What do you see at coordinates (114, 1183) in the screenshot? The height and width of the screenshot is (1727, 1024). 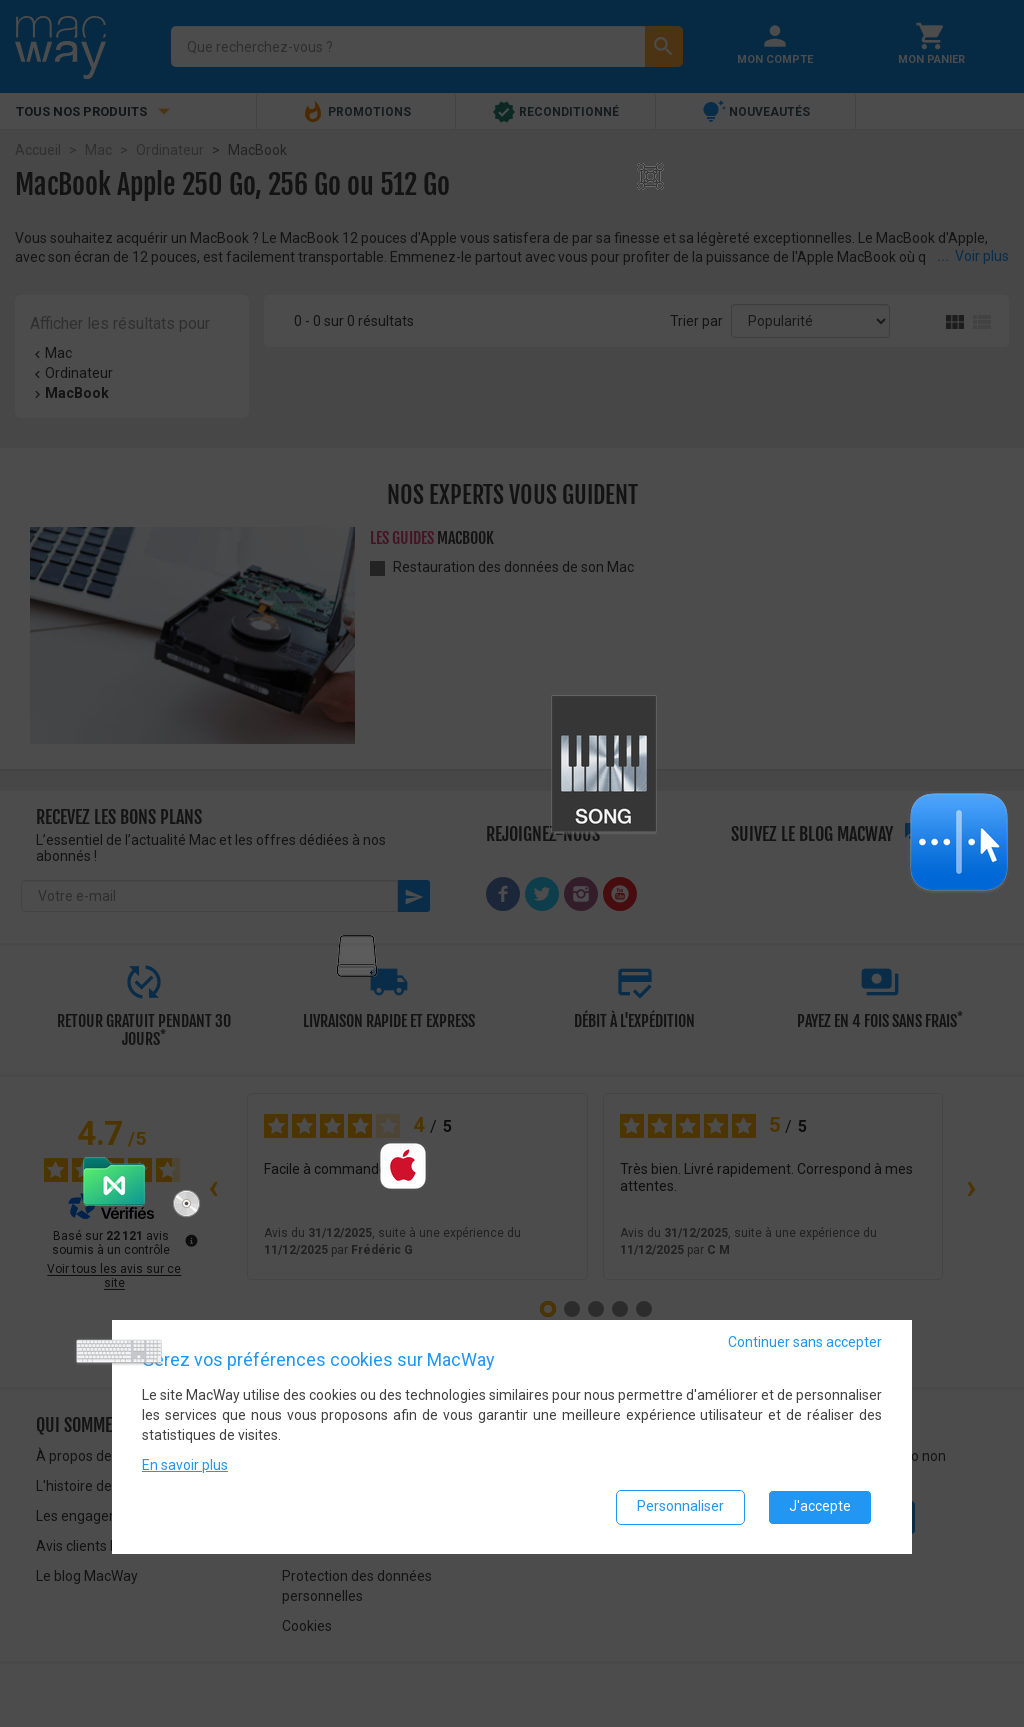 I see `open wondershare edrawmind project folder` at bounding box center [114, 1183].